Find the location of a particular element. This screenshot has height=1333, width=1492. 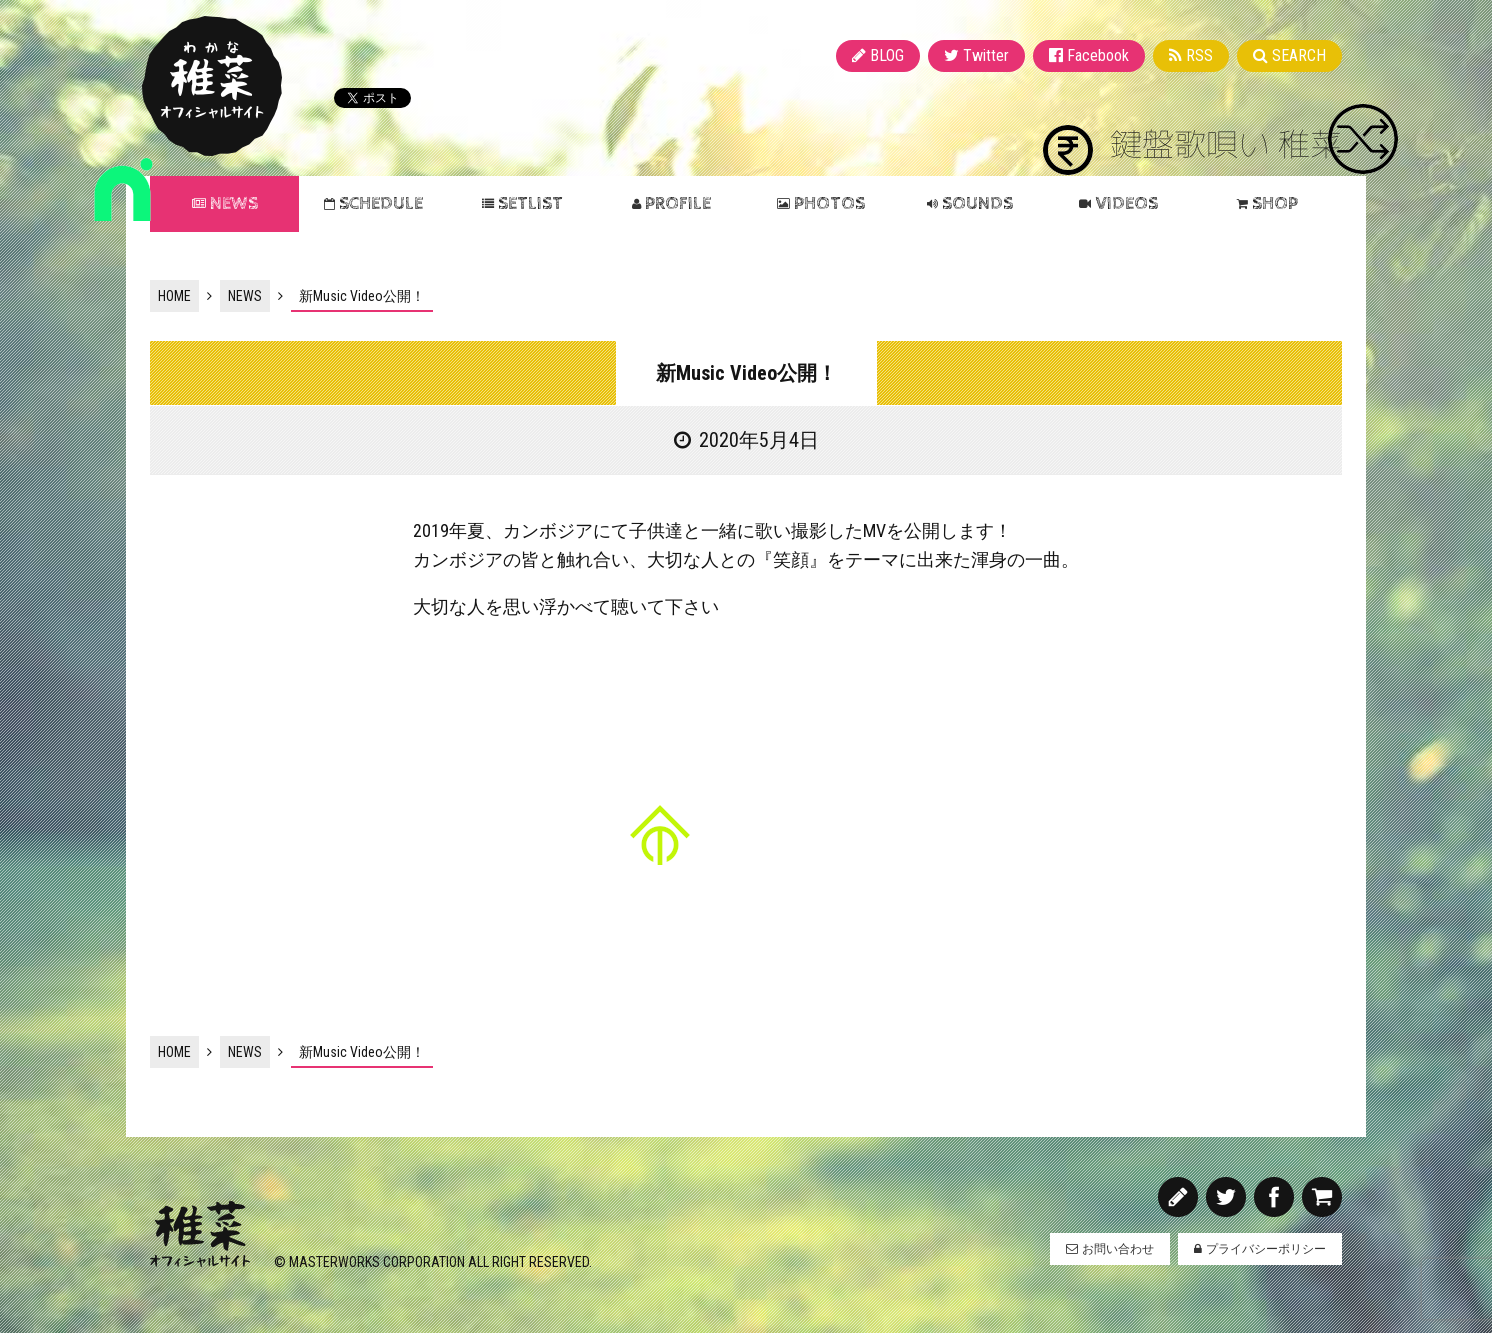

view balance or payment amount in rupees is located at coordinates (1068, 150).